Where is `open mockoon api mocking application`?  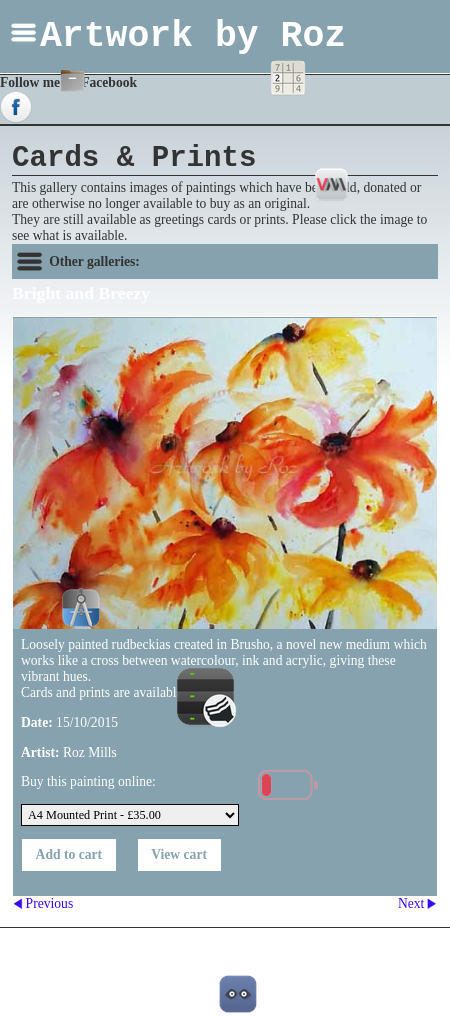
open mockoon api mocking application is located at coordinates (238, 994).